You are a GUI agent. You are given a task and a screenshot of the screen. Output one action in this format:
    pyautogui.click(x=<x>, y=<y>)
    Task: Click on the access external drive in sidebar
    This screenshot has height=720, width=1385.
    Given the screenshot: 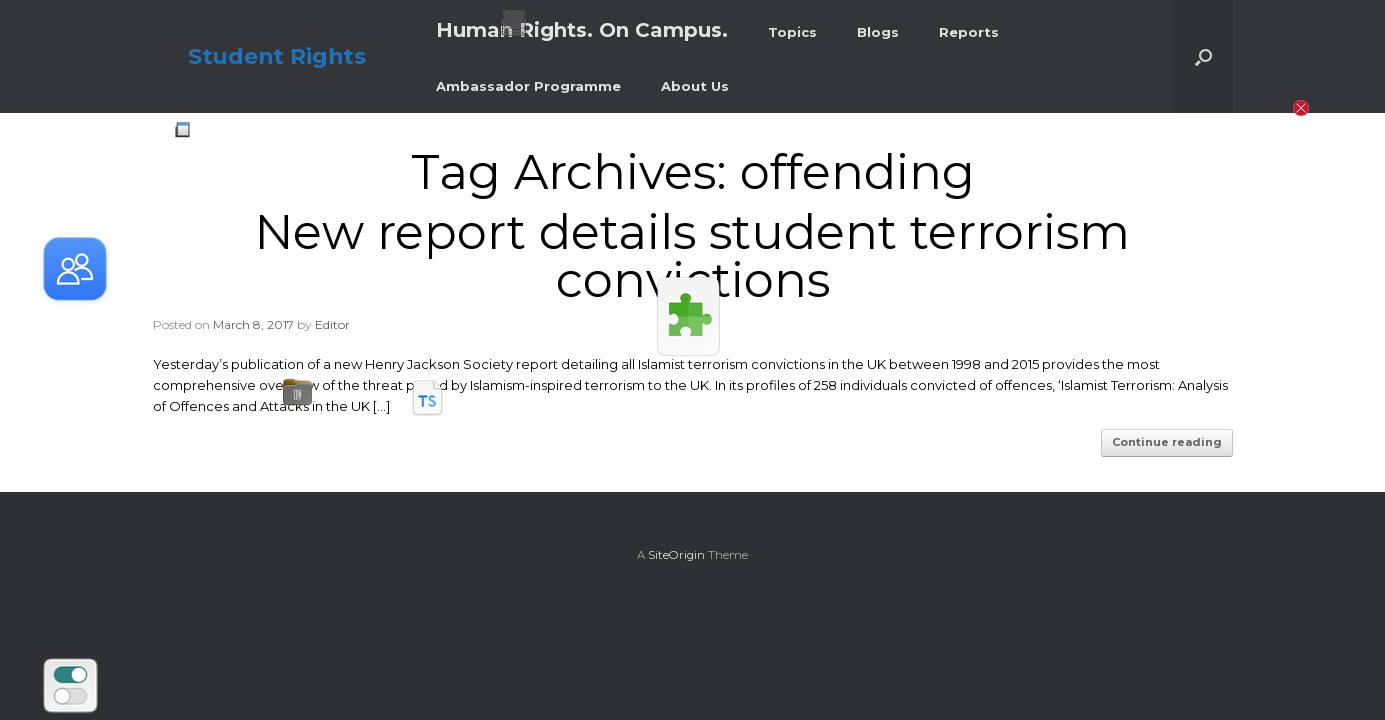 What is the action you would take?
    pyautogui.click(x=514, y=23)
    